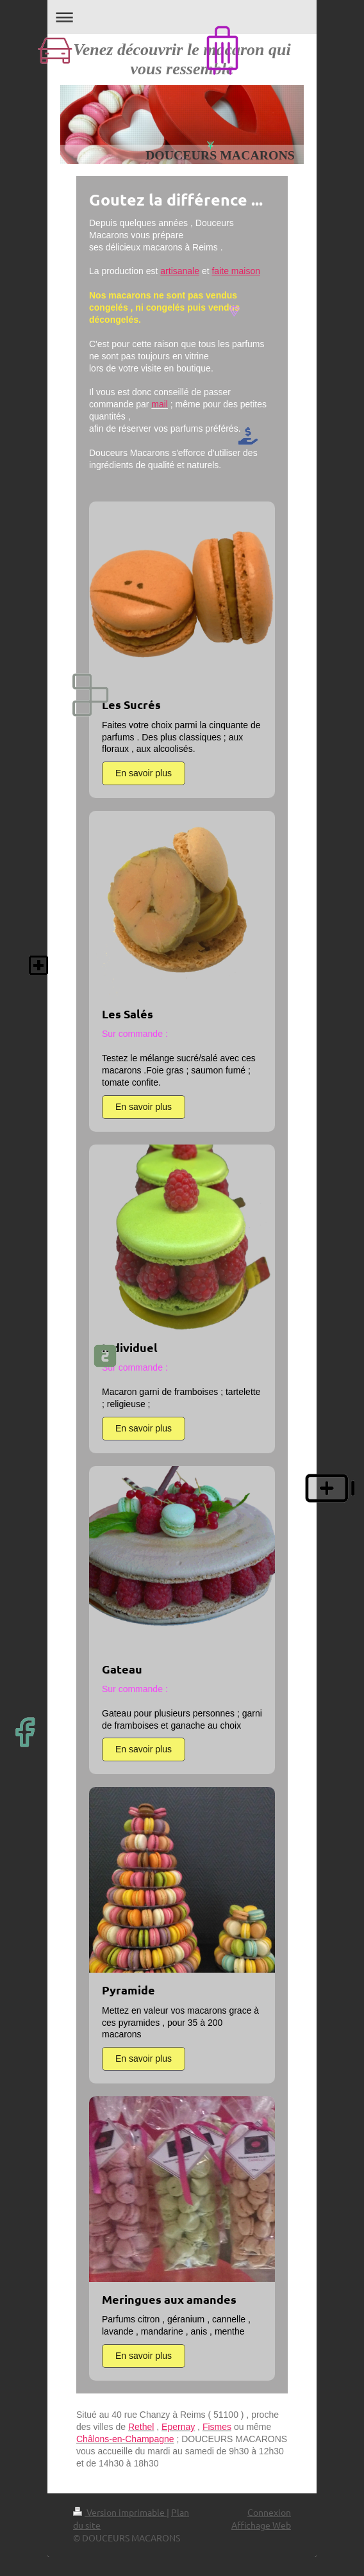 The width and height of the screenshot is (364, 2576). What do you see at coordinates (87, 695) in the screenshot?
I see `open Replit coding environment` at bounding box center [87, 695].